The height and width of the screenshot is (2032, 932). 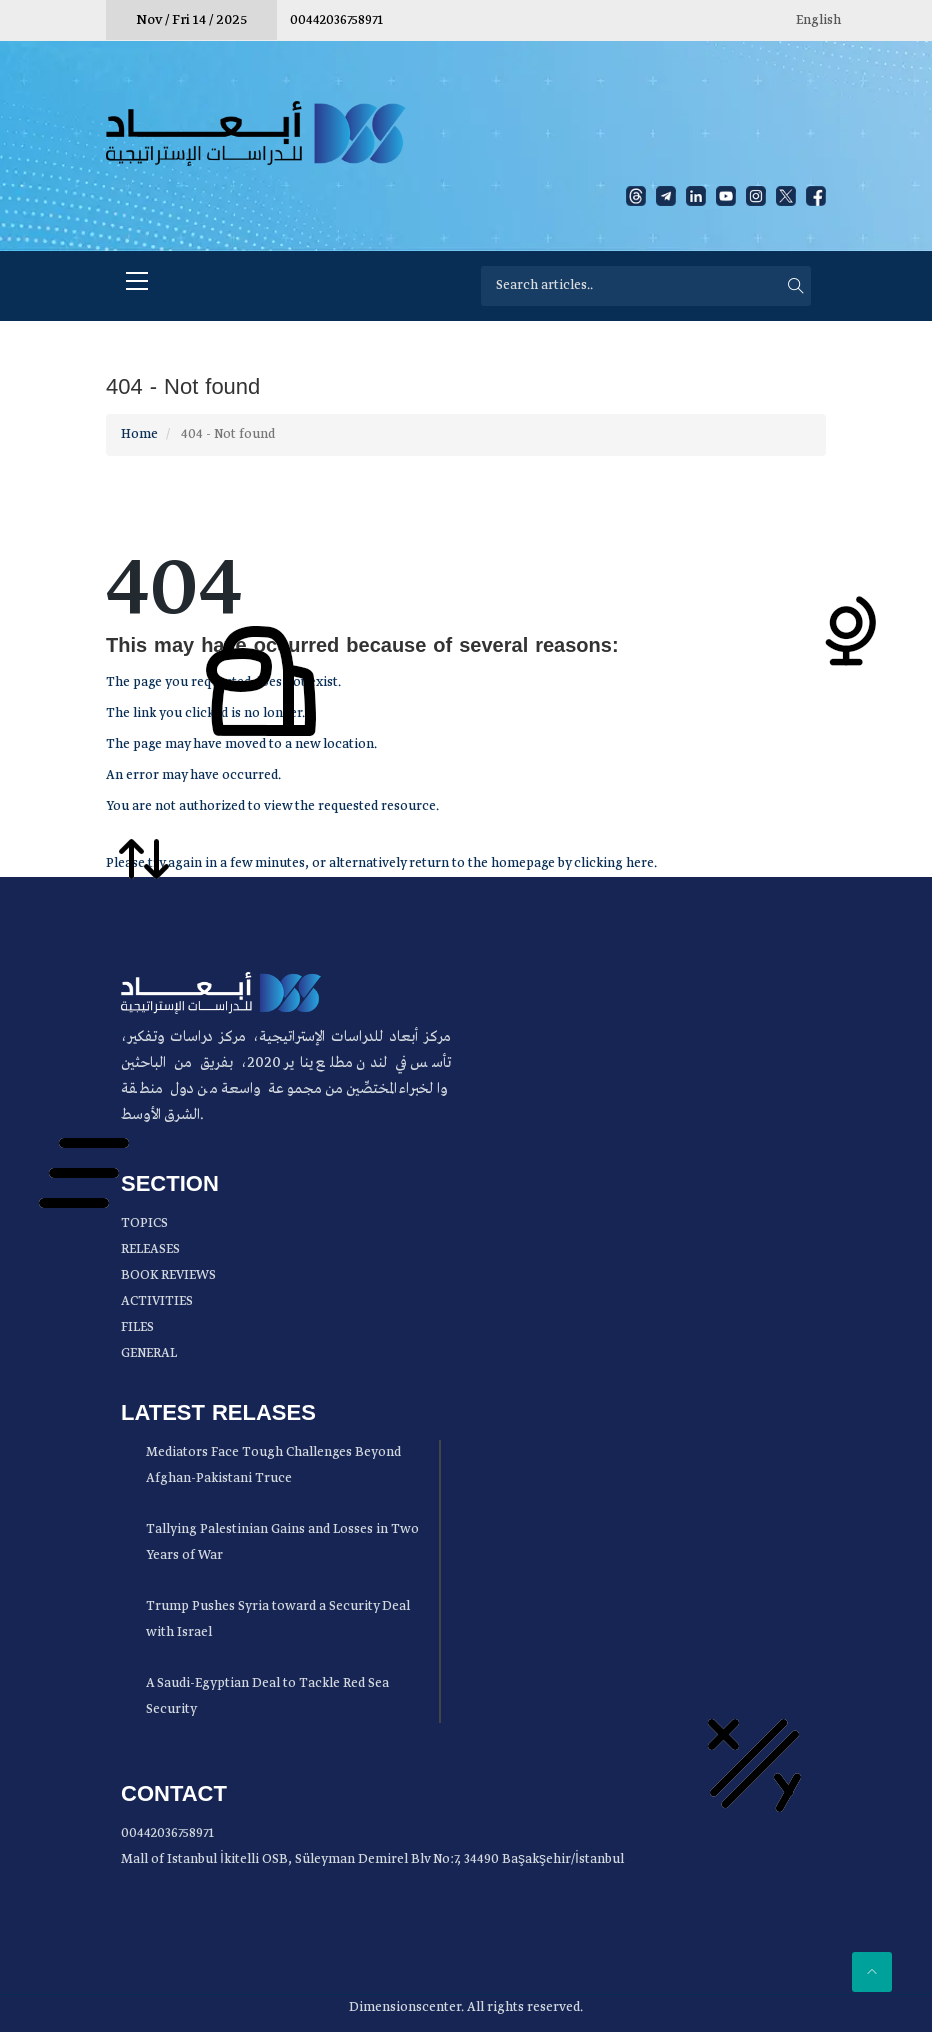 I want to click on sort items in ascending or descending order, so click(x=144, y=859).